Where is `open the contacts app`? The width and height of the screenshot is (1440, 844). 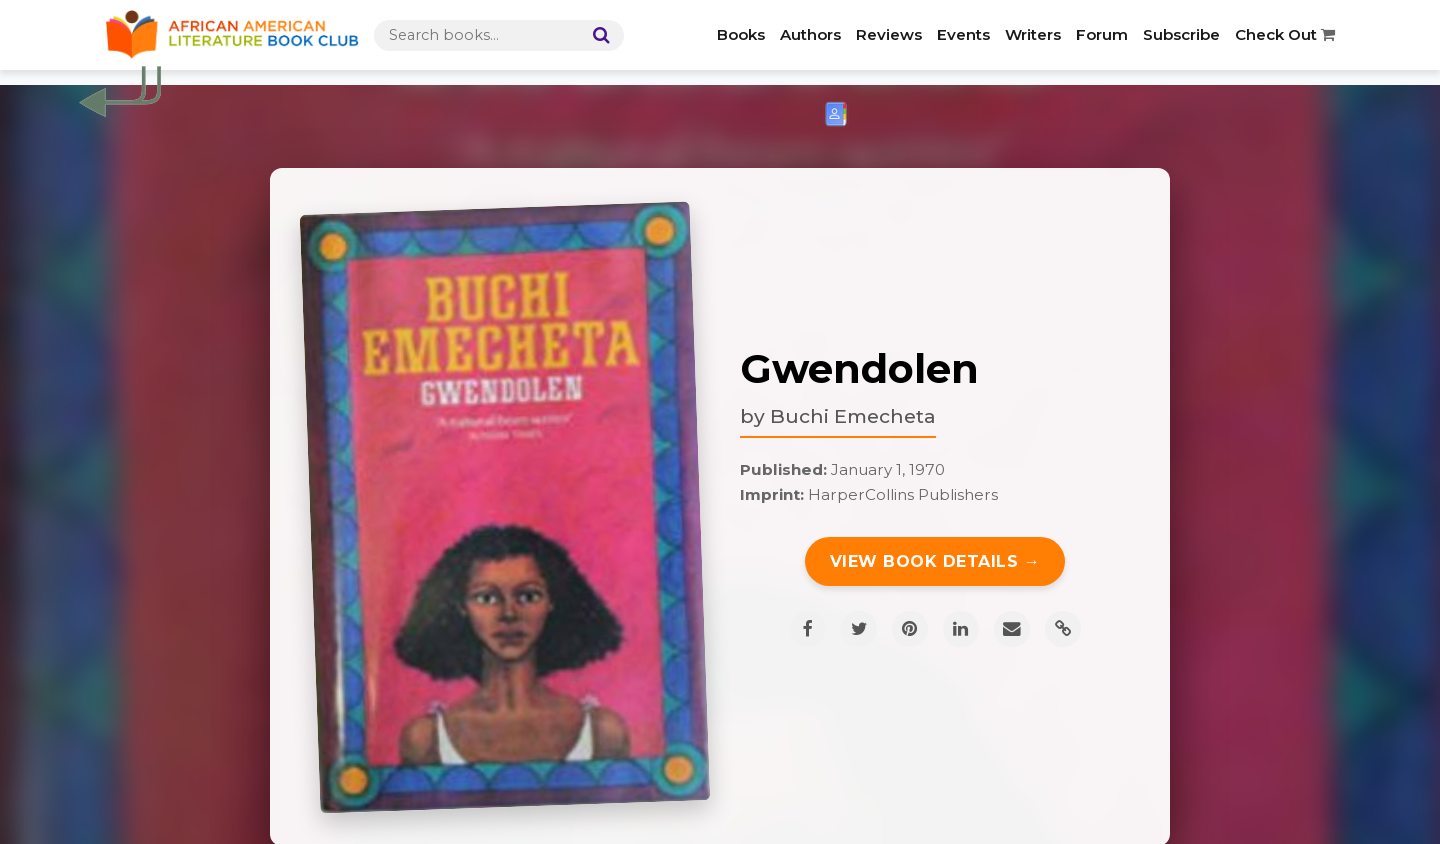
open the contacts app is located at coordinates (836, 114).